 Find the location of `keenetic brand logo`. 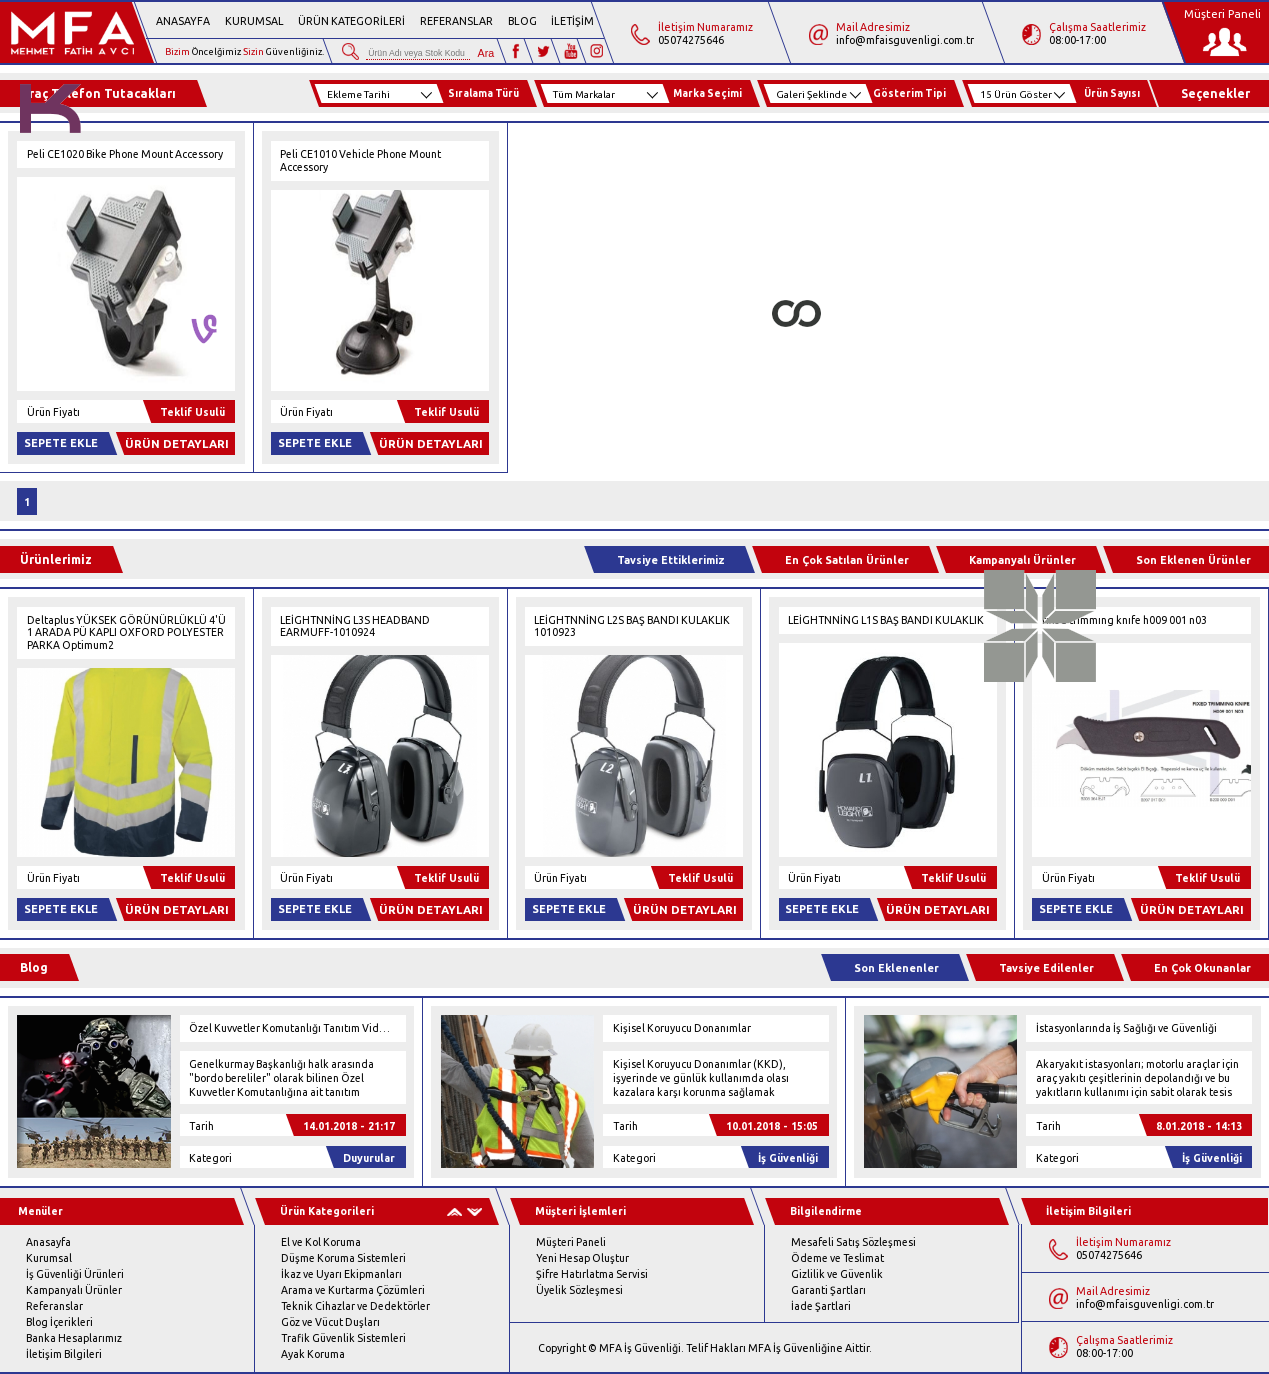

keenetic brand logo is located at coordinates (50, 108).